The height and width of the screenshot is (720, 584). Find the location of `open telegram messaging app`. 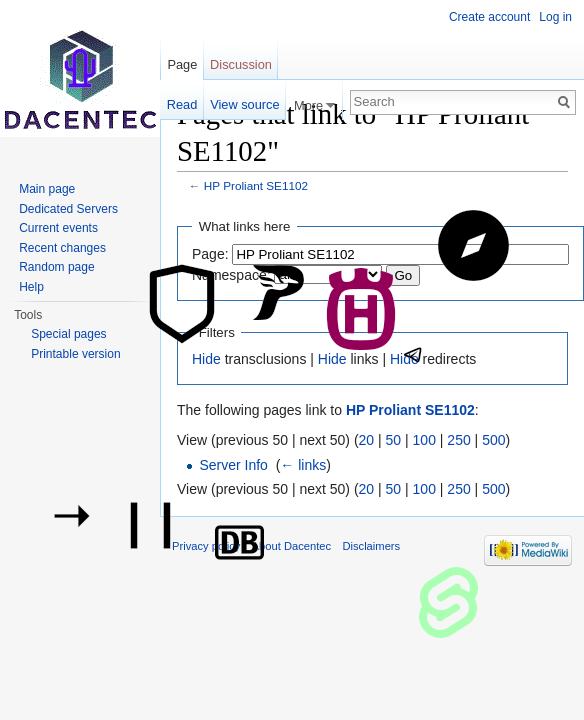

open telegram messaging app is located at coordinates (414, 354).